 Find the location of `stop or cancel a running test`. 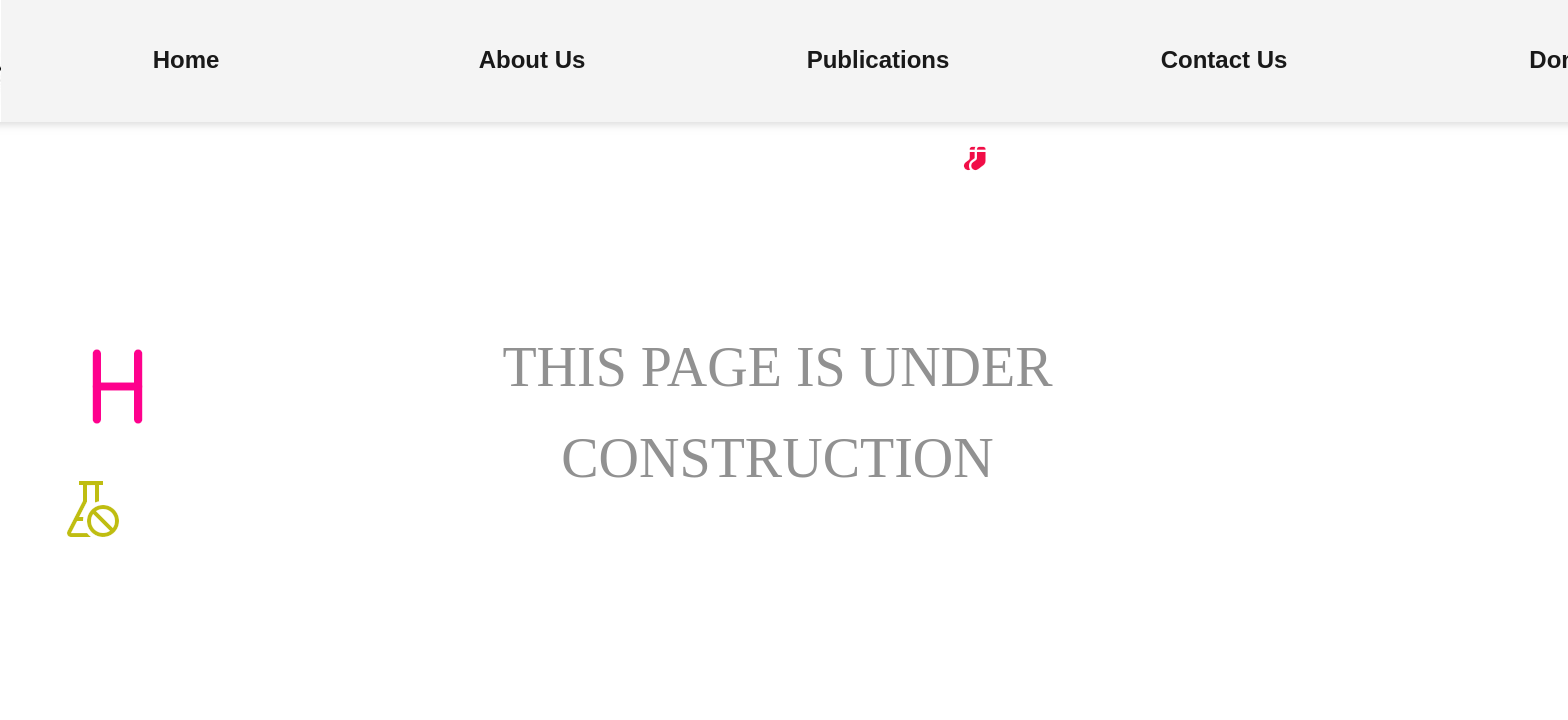

stop or cancel a running test is located at coordinates (91, 509).